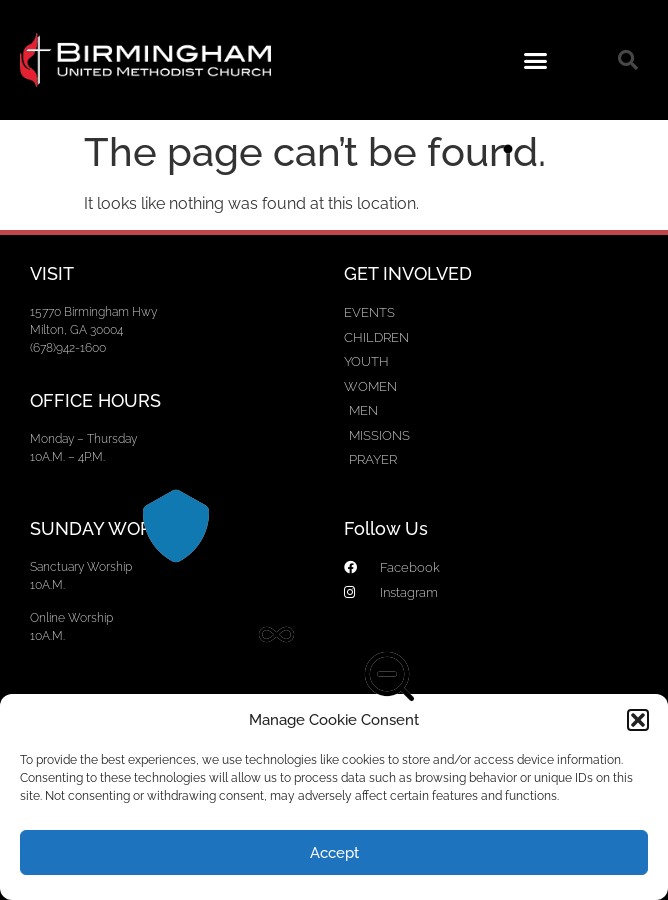  Describe the element at coordinates (176, 526) in the screenshot. I see `access security settings` at that location.